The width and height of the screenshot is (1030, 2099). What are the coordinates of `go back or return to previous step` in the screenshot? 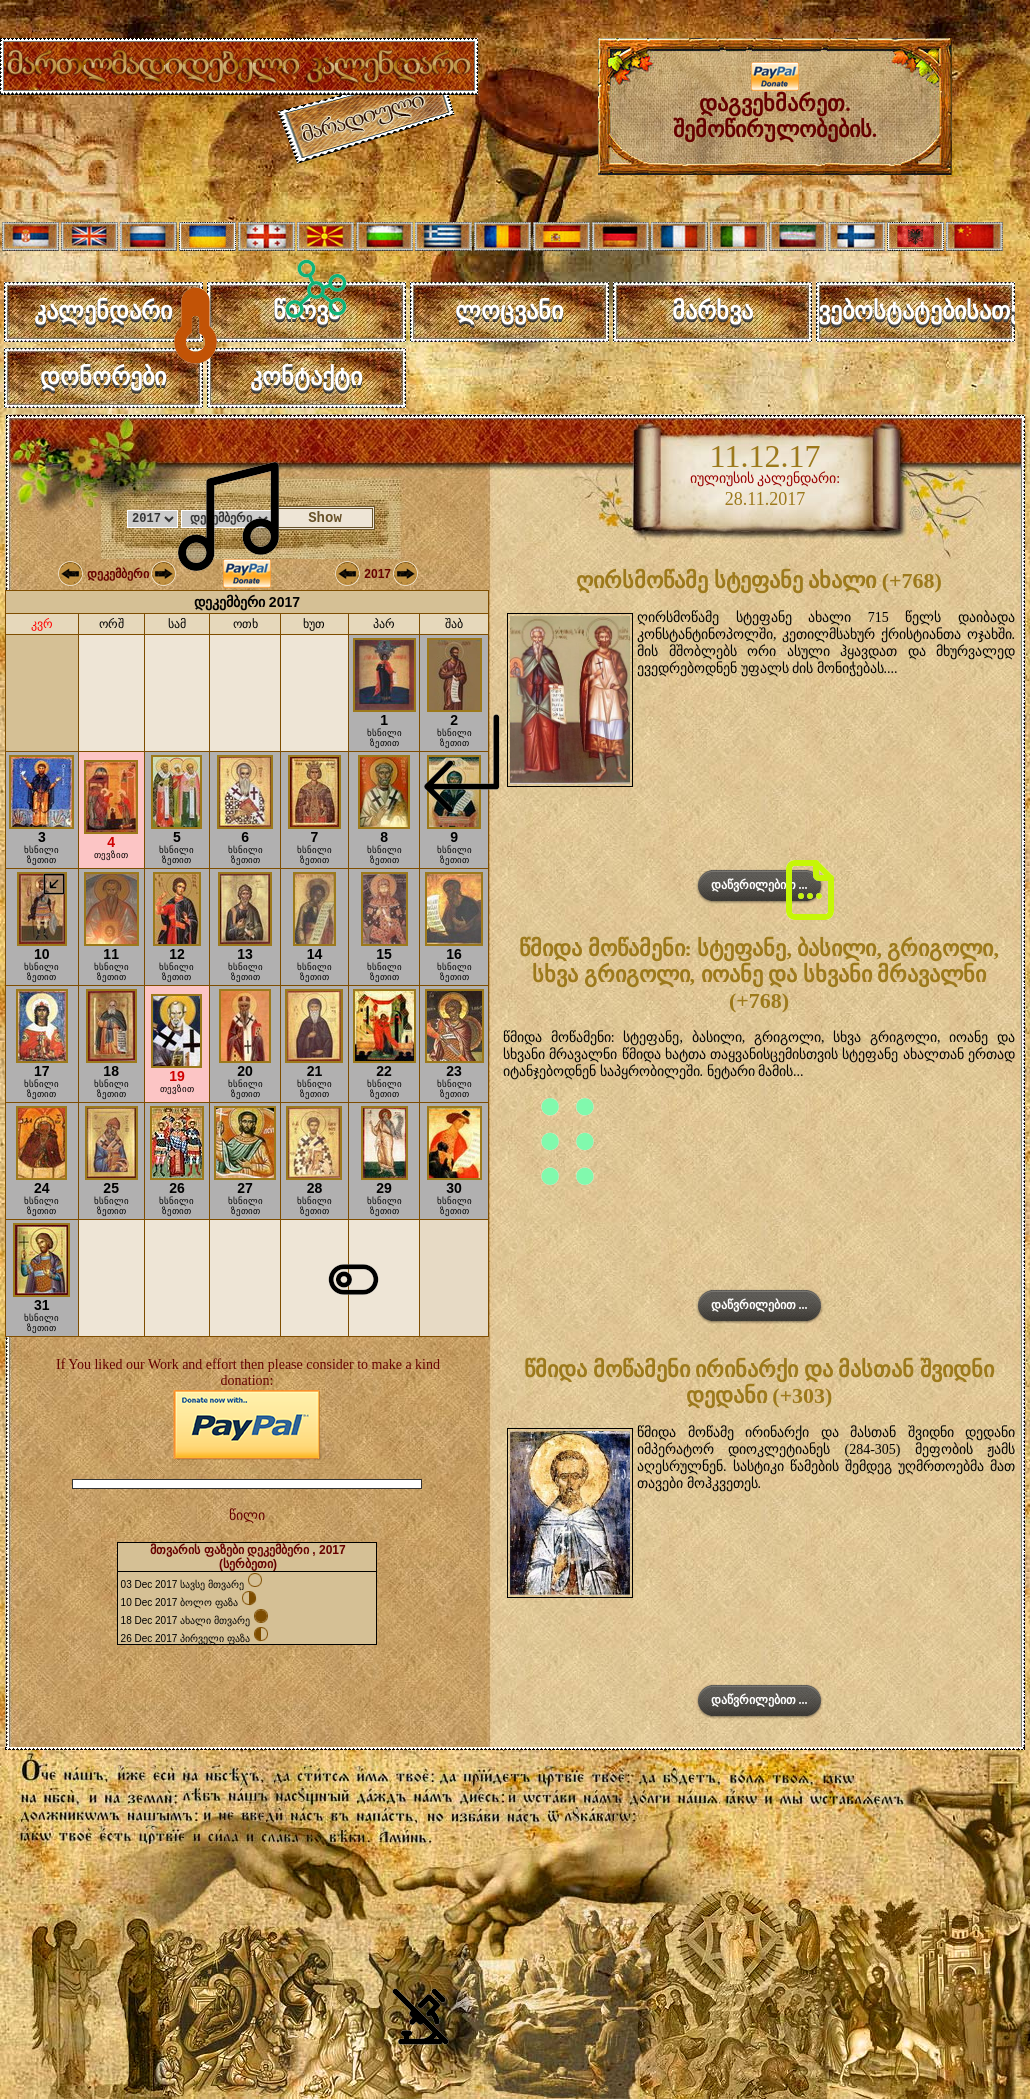 It's located at (465, 763).